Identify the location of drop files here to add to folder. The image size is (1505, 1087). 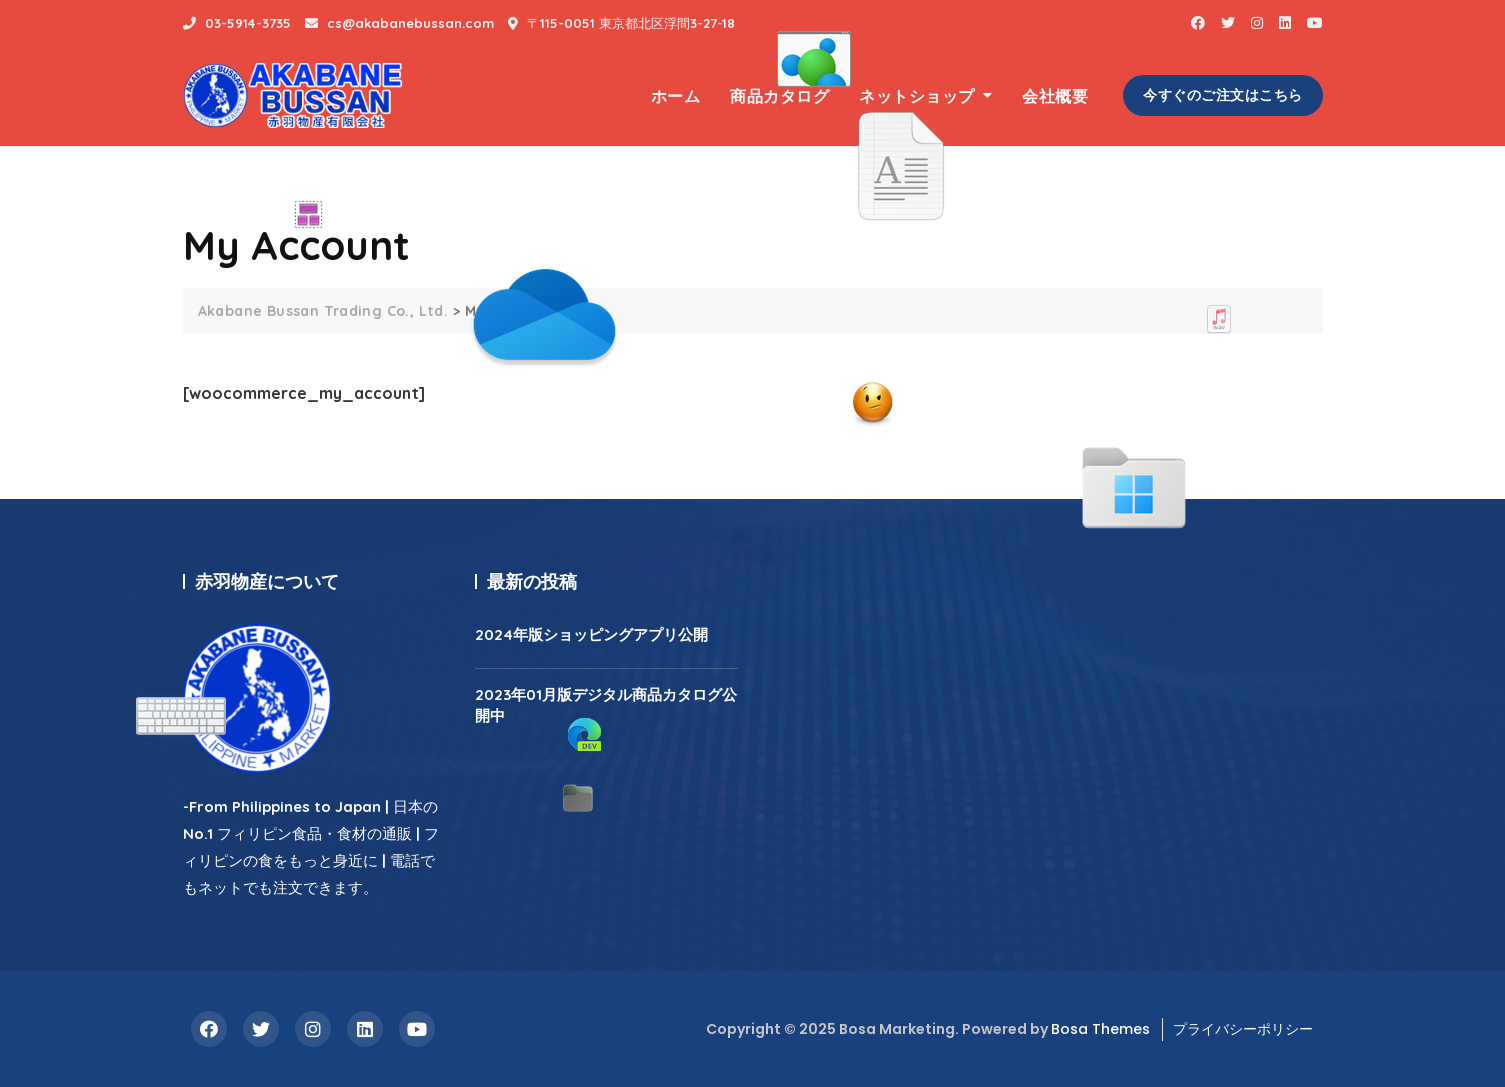
(578, 798).